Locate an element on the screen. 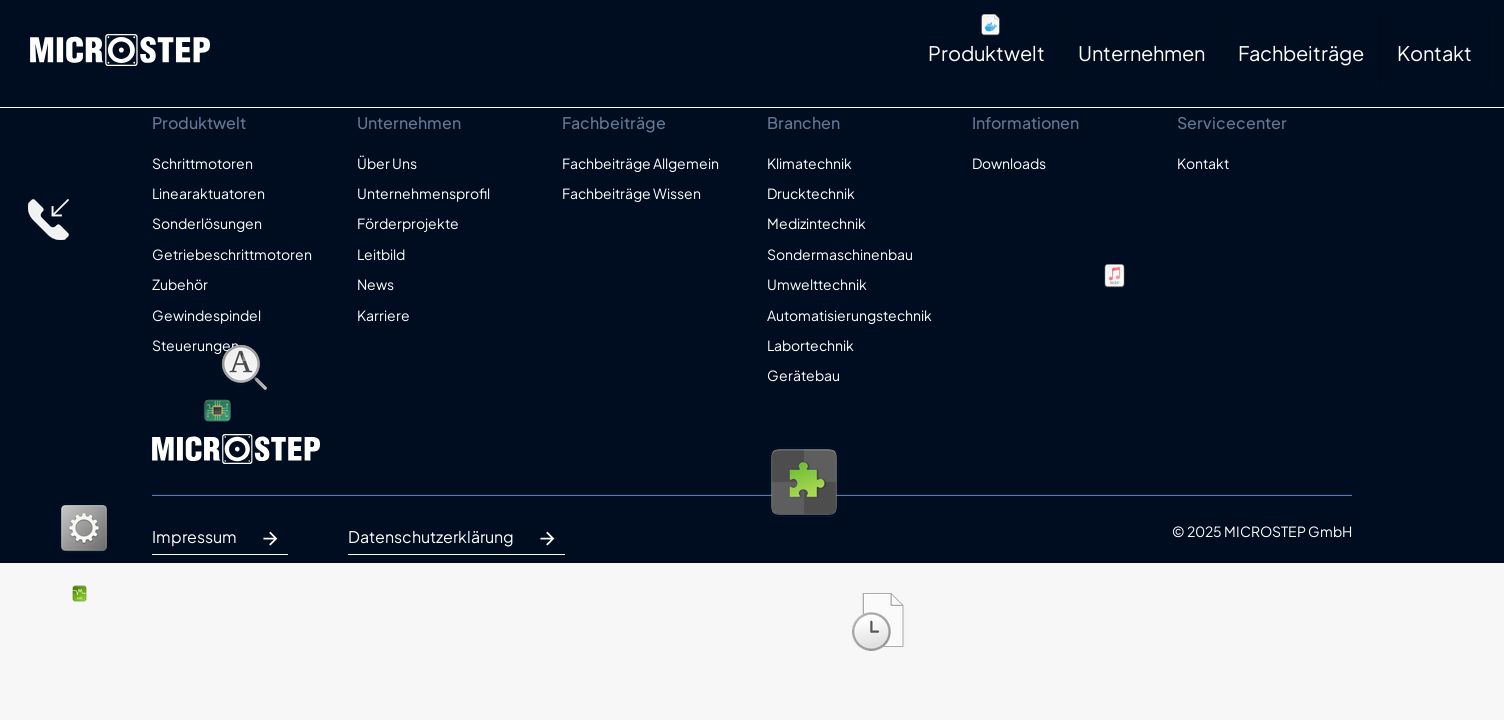 This screenshot has height=720, width=1504. incoming call notification is located at coordinates (48, 219).